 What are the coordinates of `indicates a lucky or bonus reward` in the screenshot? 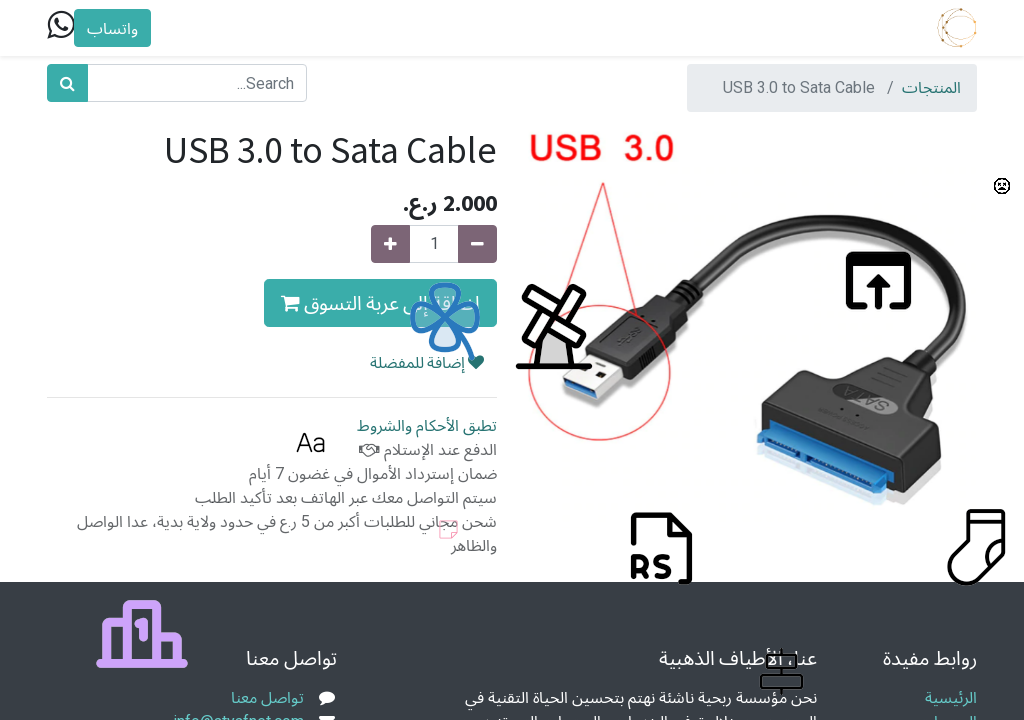 It's located at (445, 320).